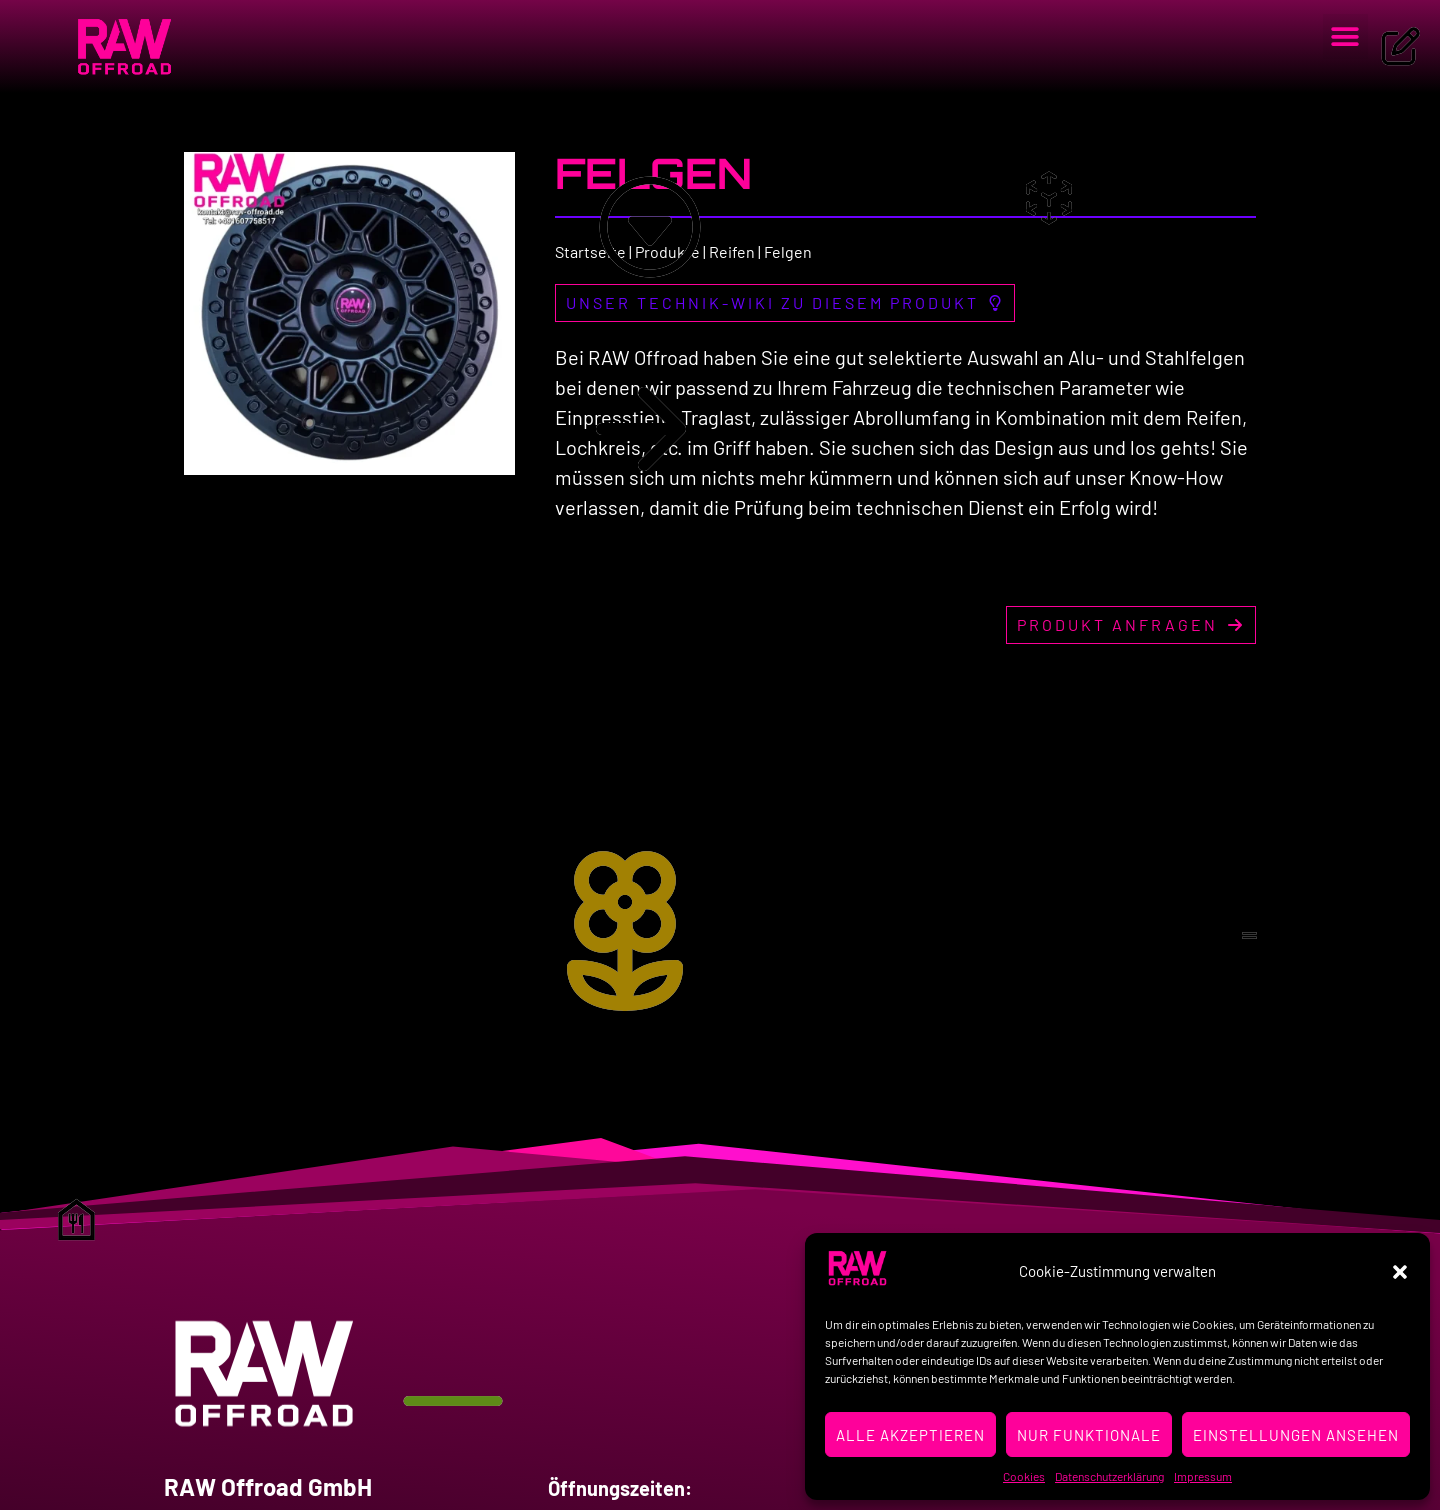 The width and height of the screenshot is (1440, 1510). I want to click on reorder or rearrange list items, so click(1249, 935).